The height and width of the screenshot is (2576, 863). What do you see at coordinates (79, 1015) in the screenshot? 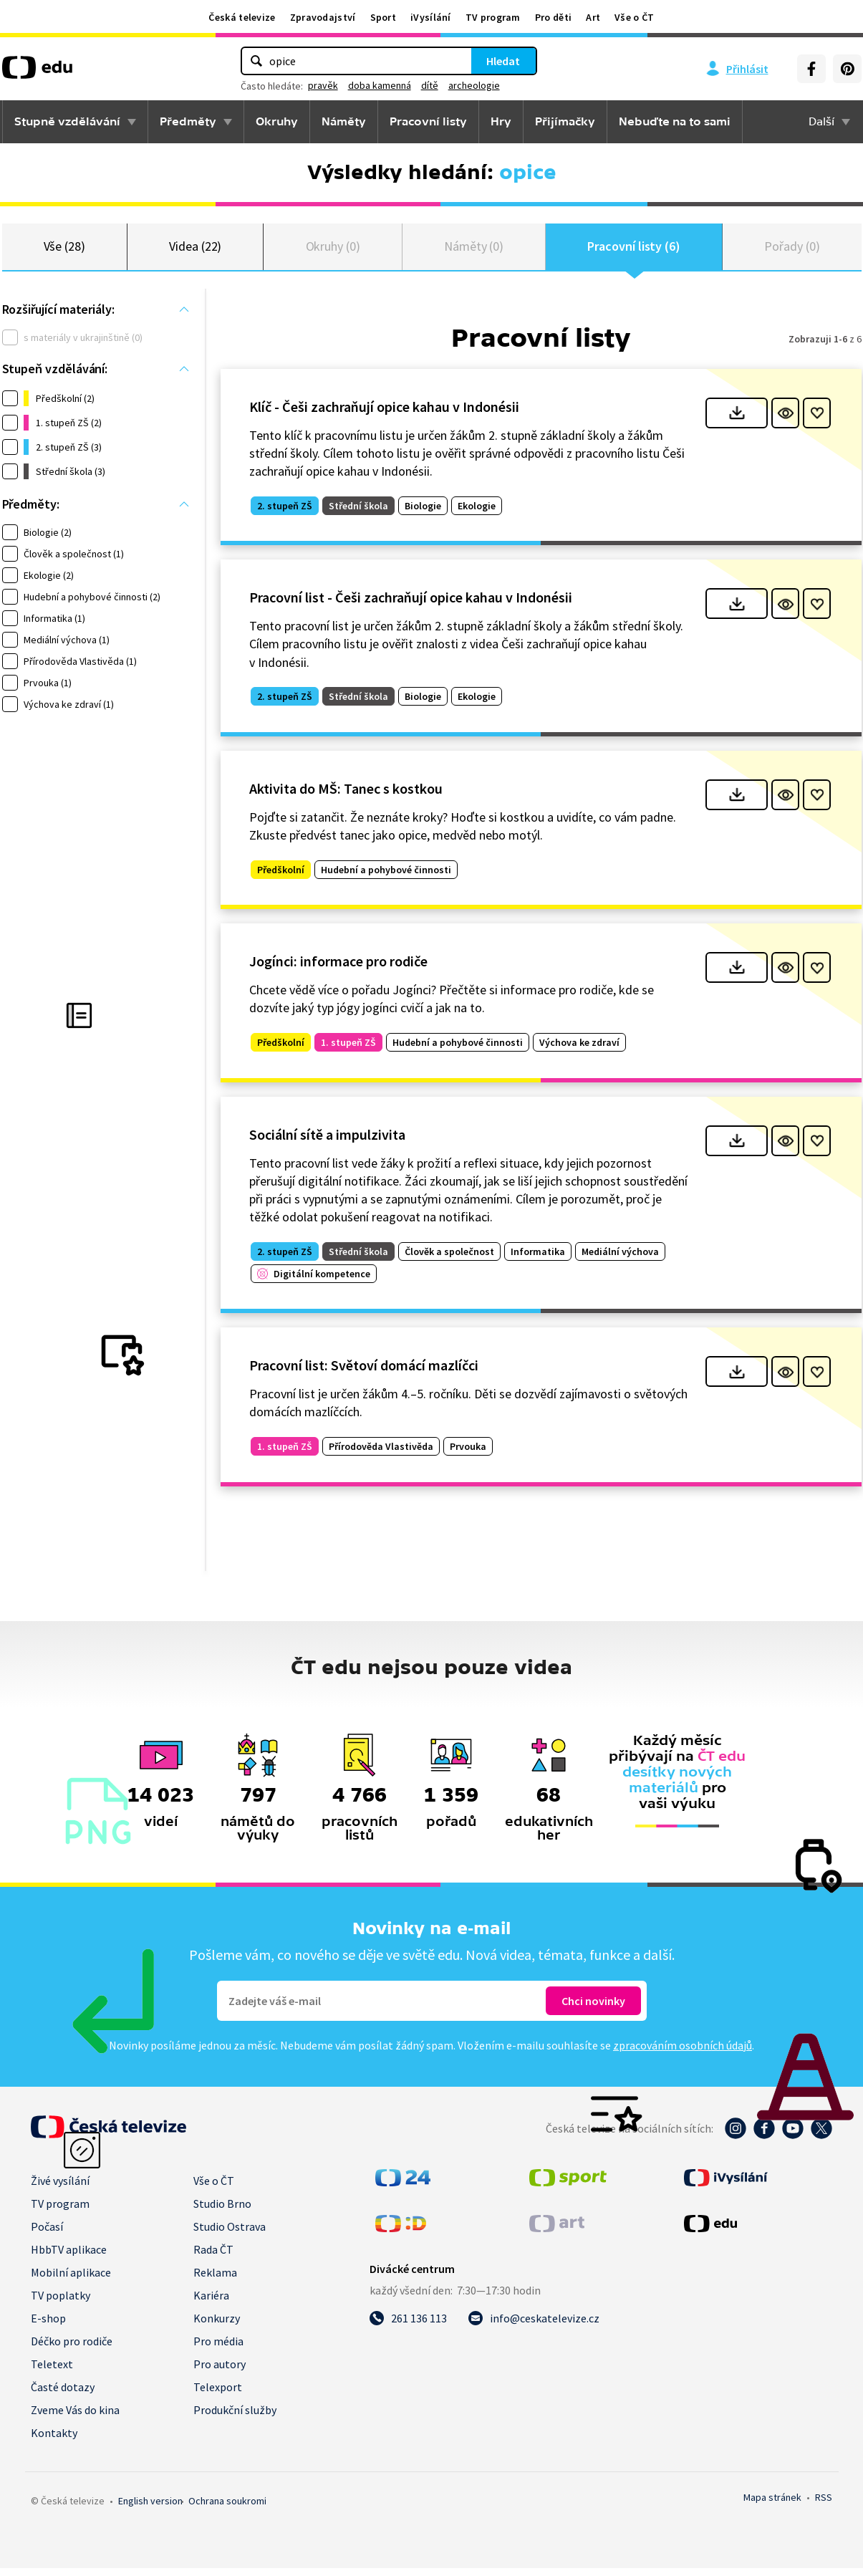
I see `open your notebook or notes` at bounding box center [79, 1015].